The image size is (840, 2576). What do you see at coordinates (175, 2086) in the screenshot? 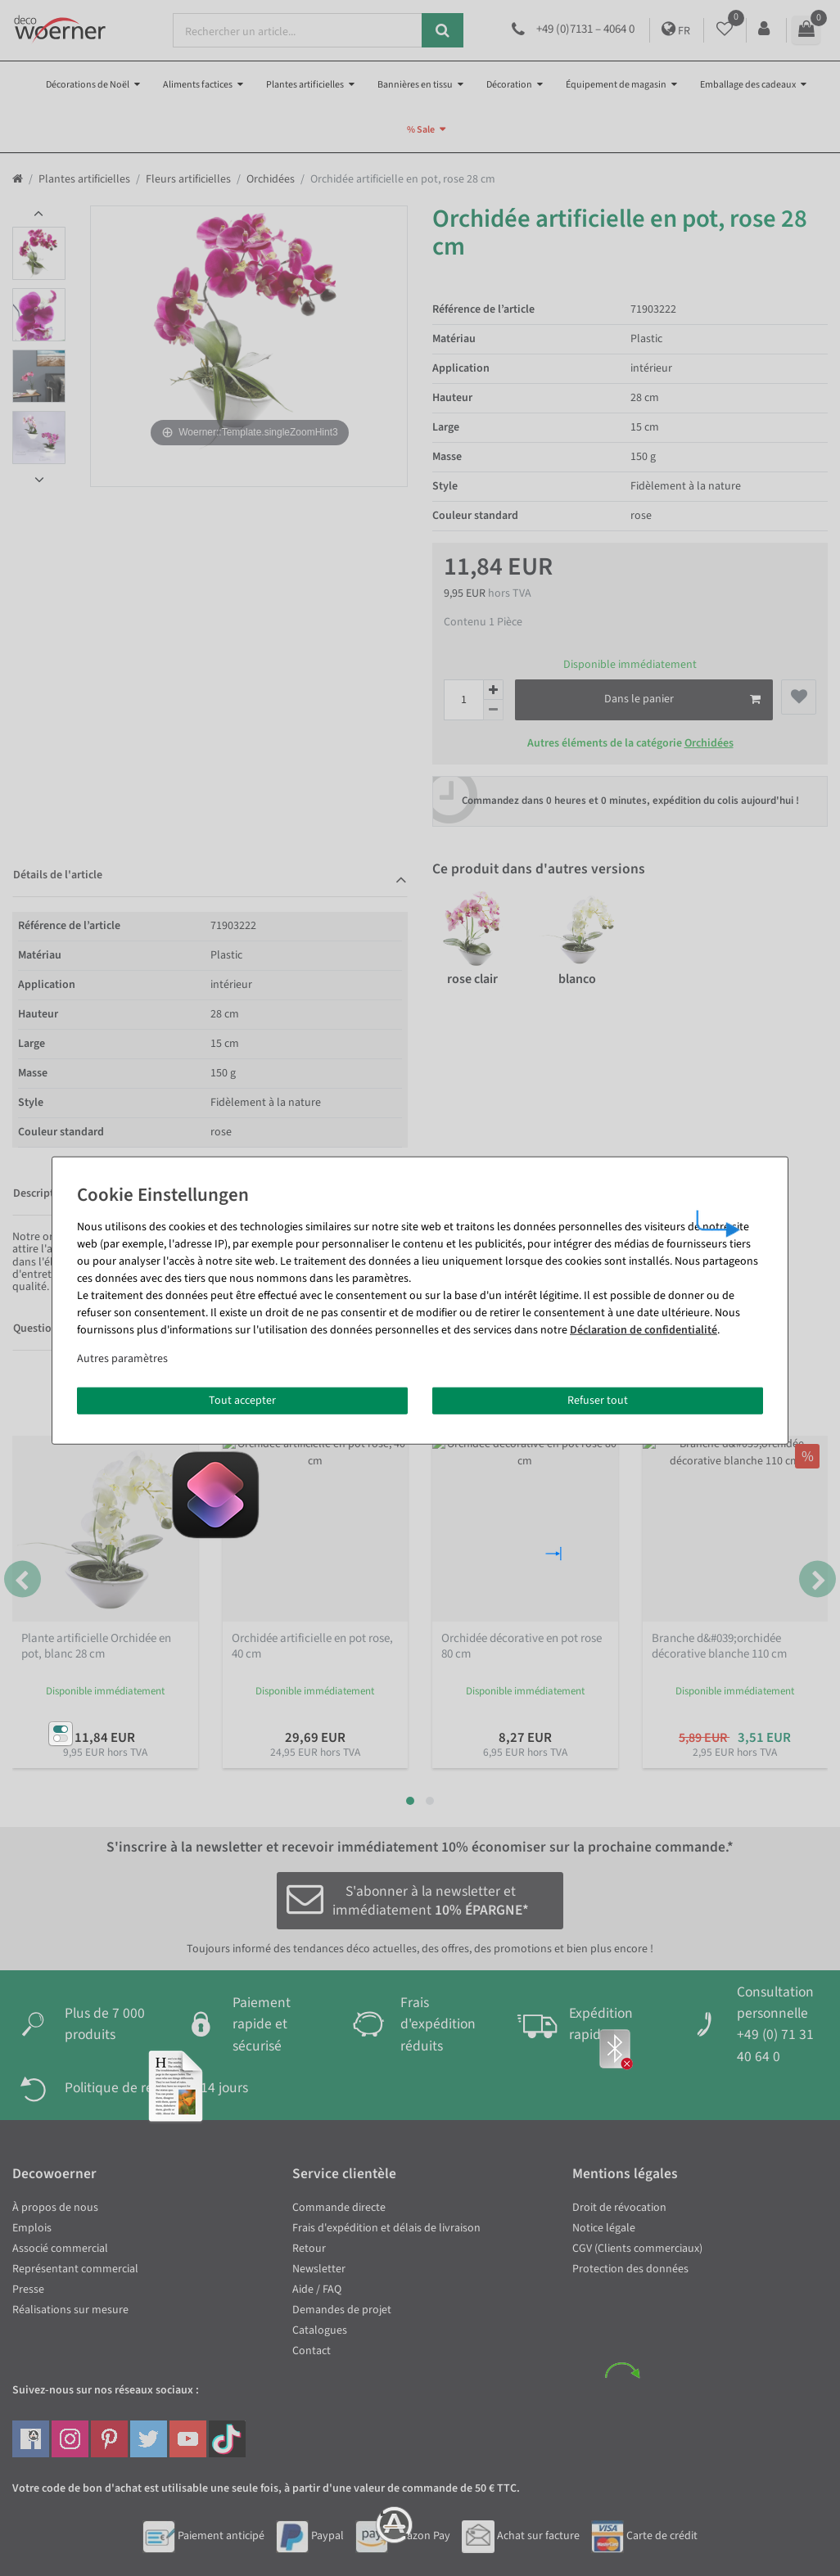
I see `open a document or text file` at bounding box center [175, 2086].